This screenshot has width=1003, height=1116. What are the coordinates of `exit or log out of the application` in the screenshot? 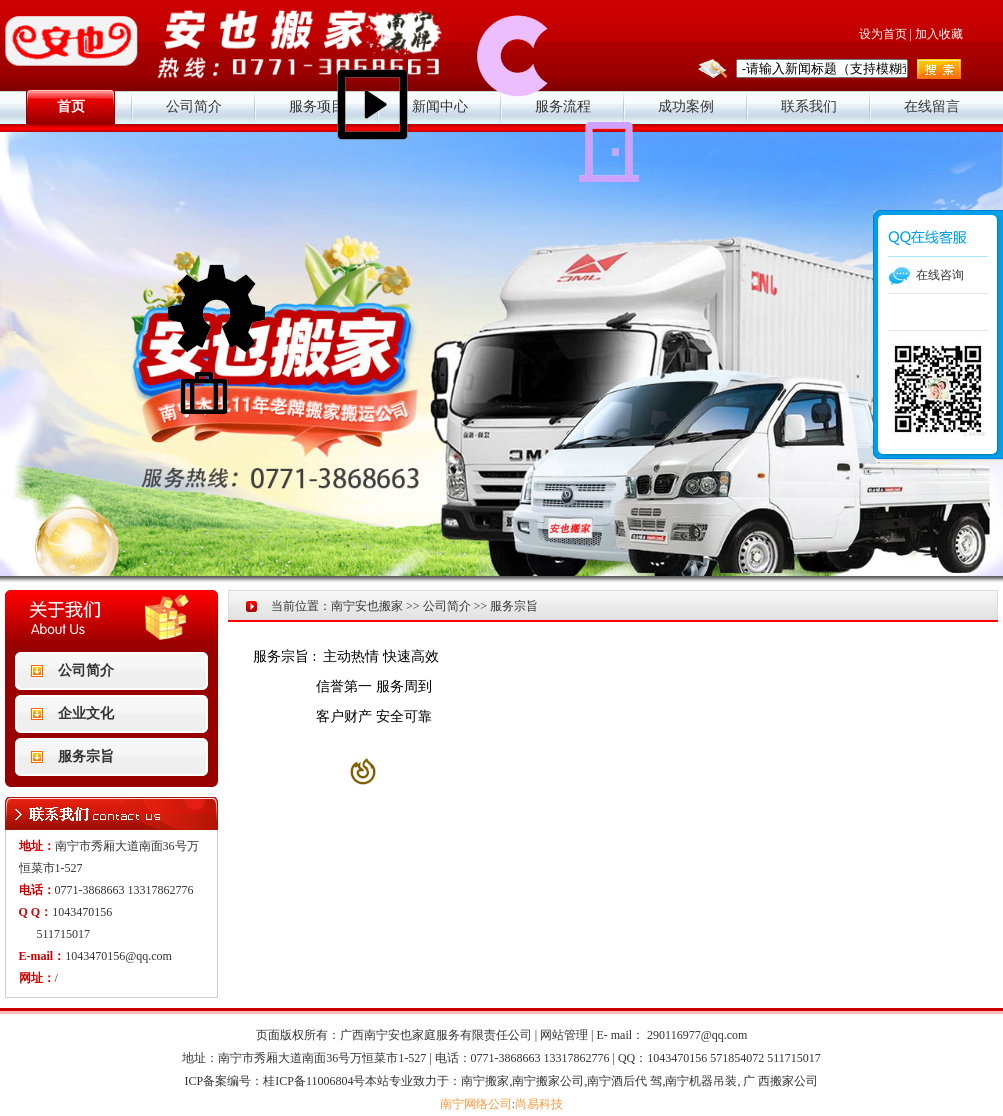 It's located at (609, 152).